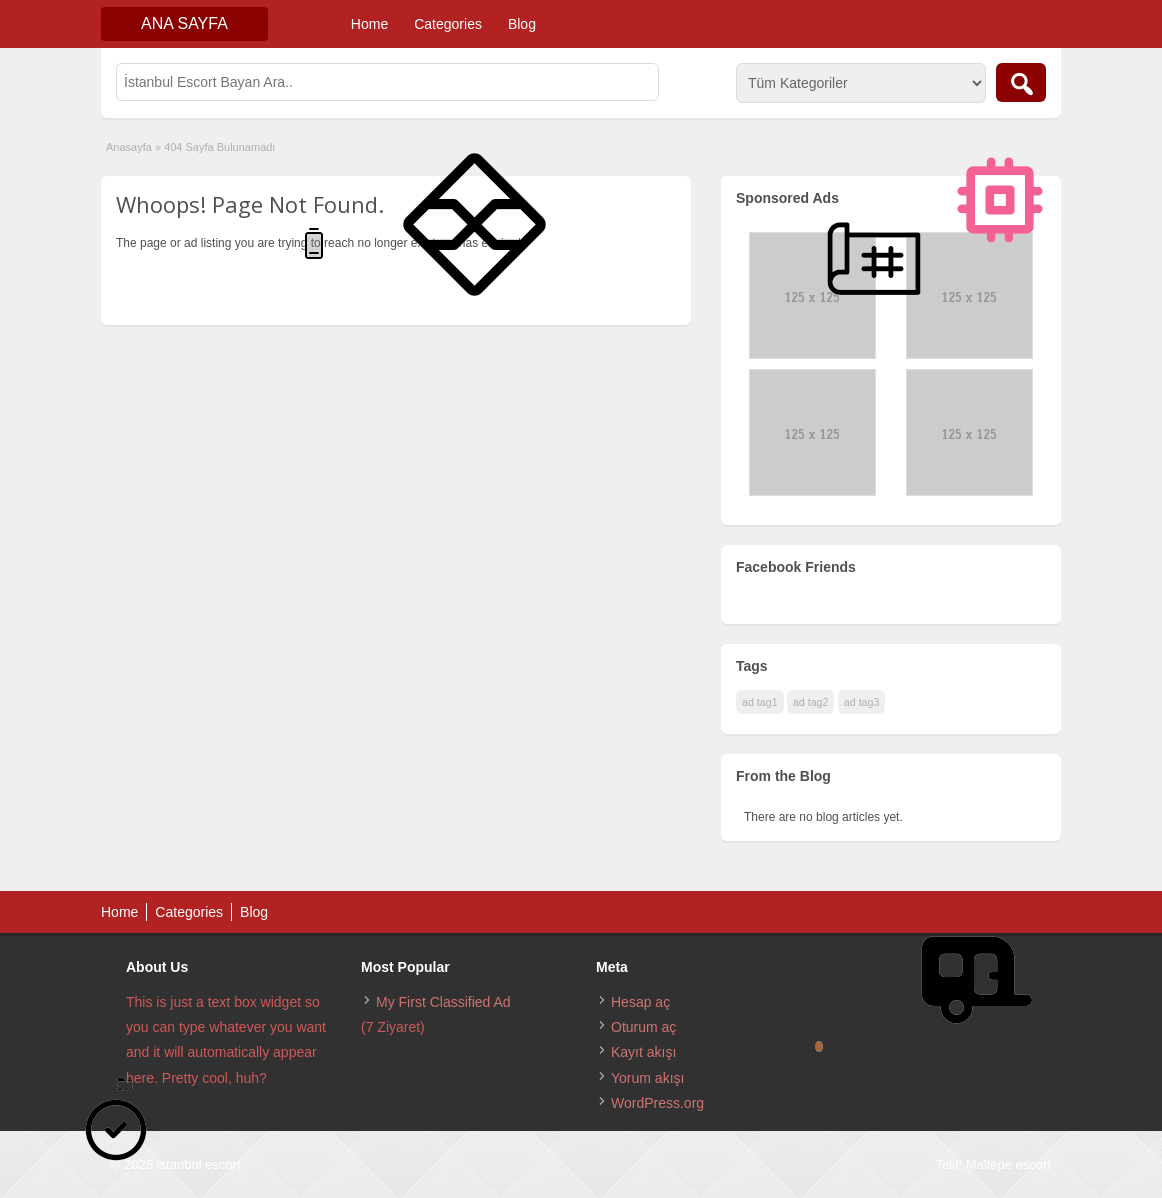 This screenshot has height=1198, width=1162. I want to click on indicates no cellular signal available, so click(856, 1017).